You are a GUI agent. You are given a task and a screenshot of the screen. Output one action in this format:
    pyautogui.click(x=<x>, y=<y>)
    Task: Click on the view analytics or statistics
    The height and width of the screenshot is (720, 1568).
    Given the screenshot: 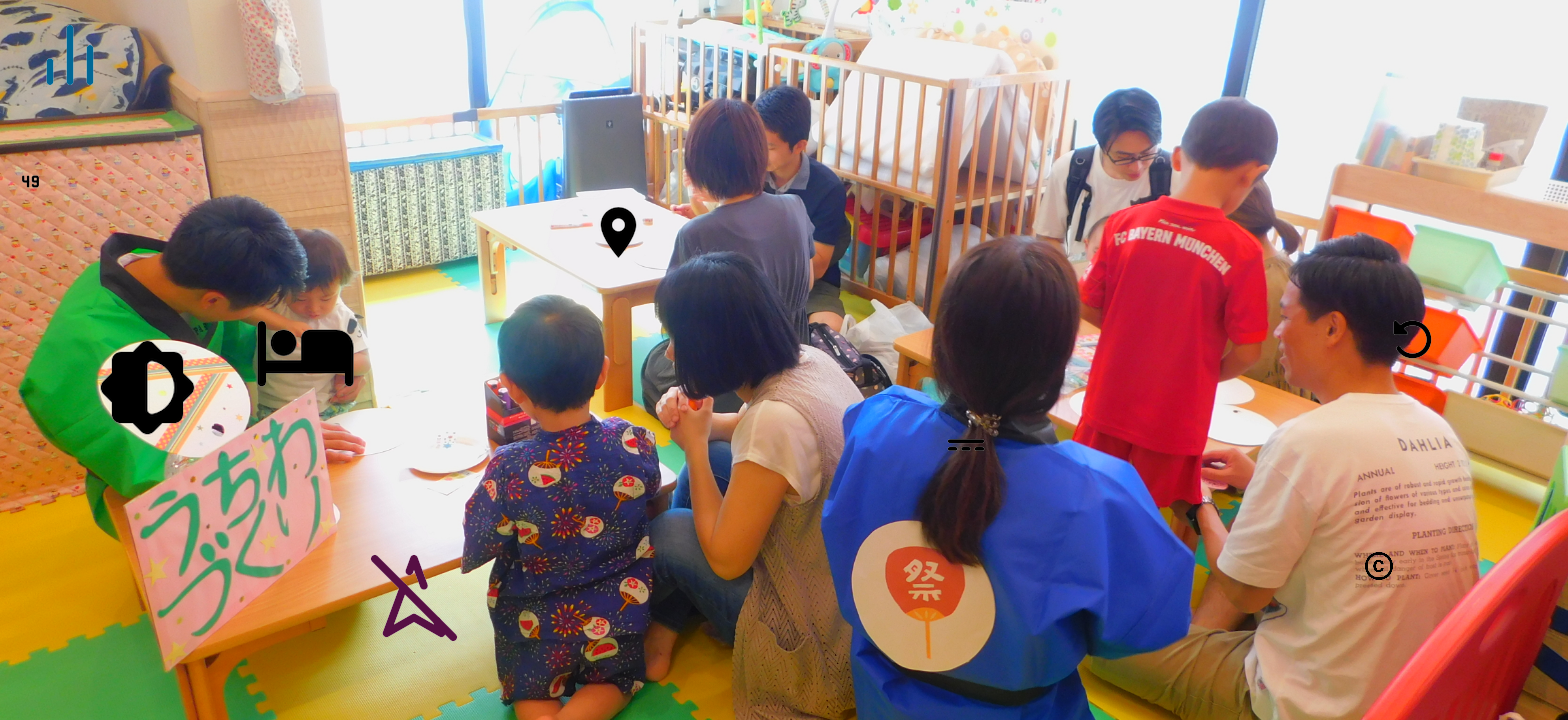 What is the action you would take?
    pyautogui.click(x=70, y=55)
    